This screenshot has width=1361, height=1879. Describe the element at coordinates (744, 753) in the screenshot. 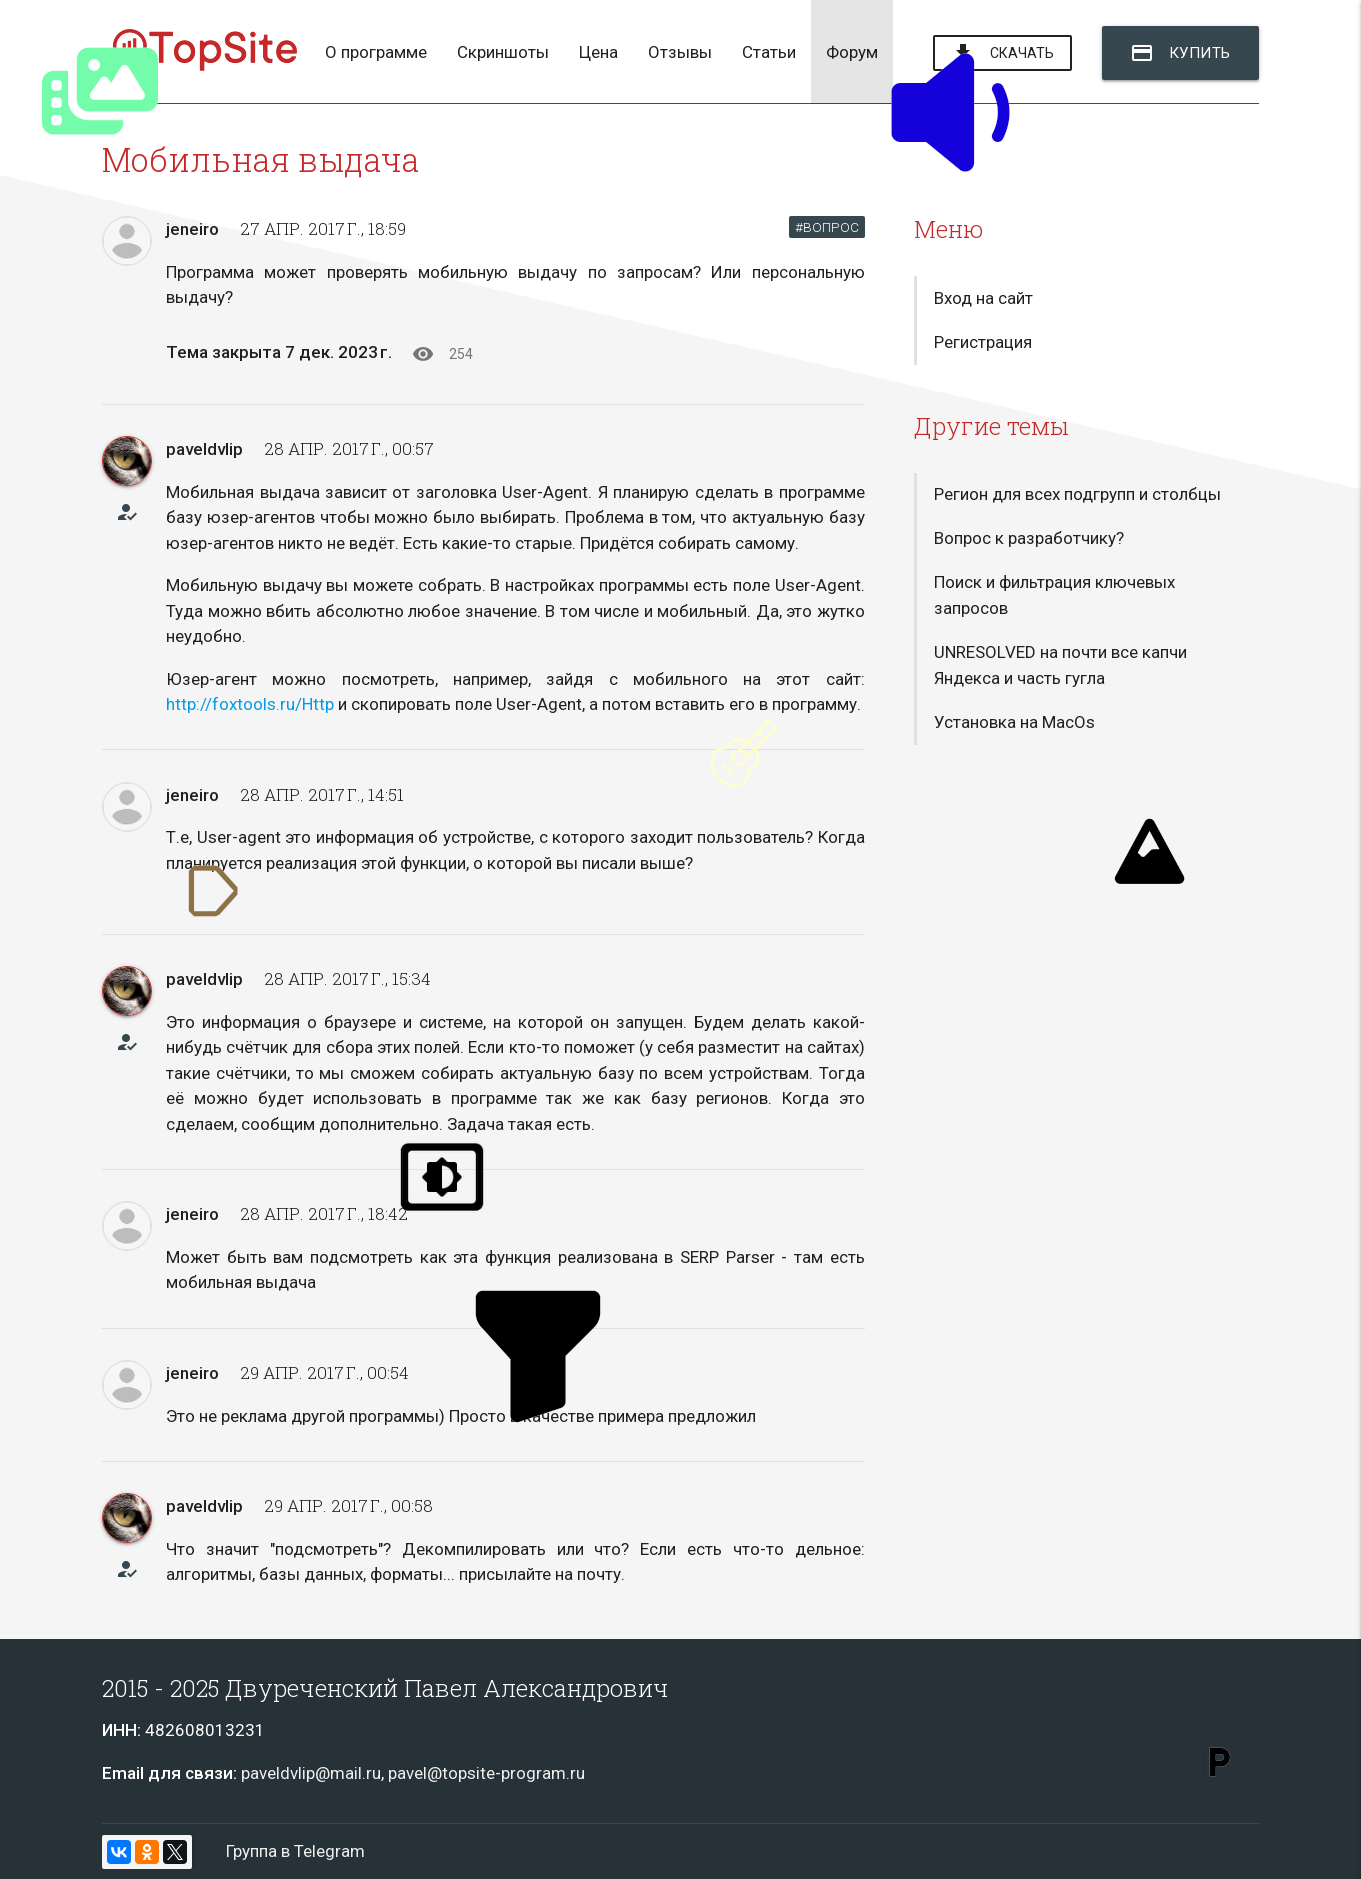

I see `access music or audio content` at that location.